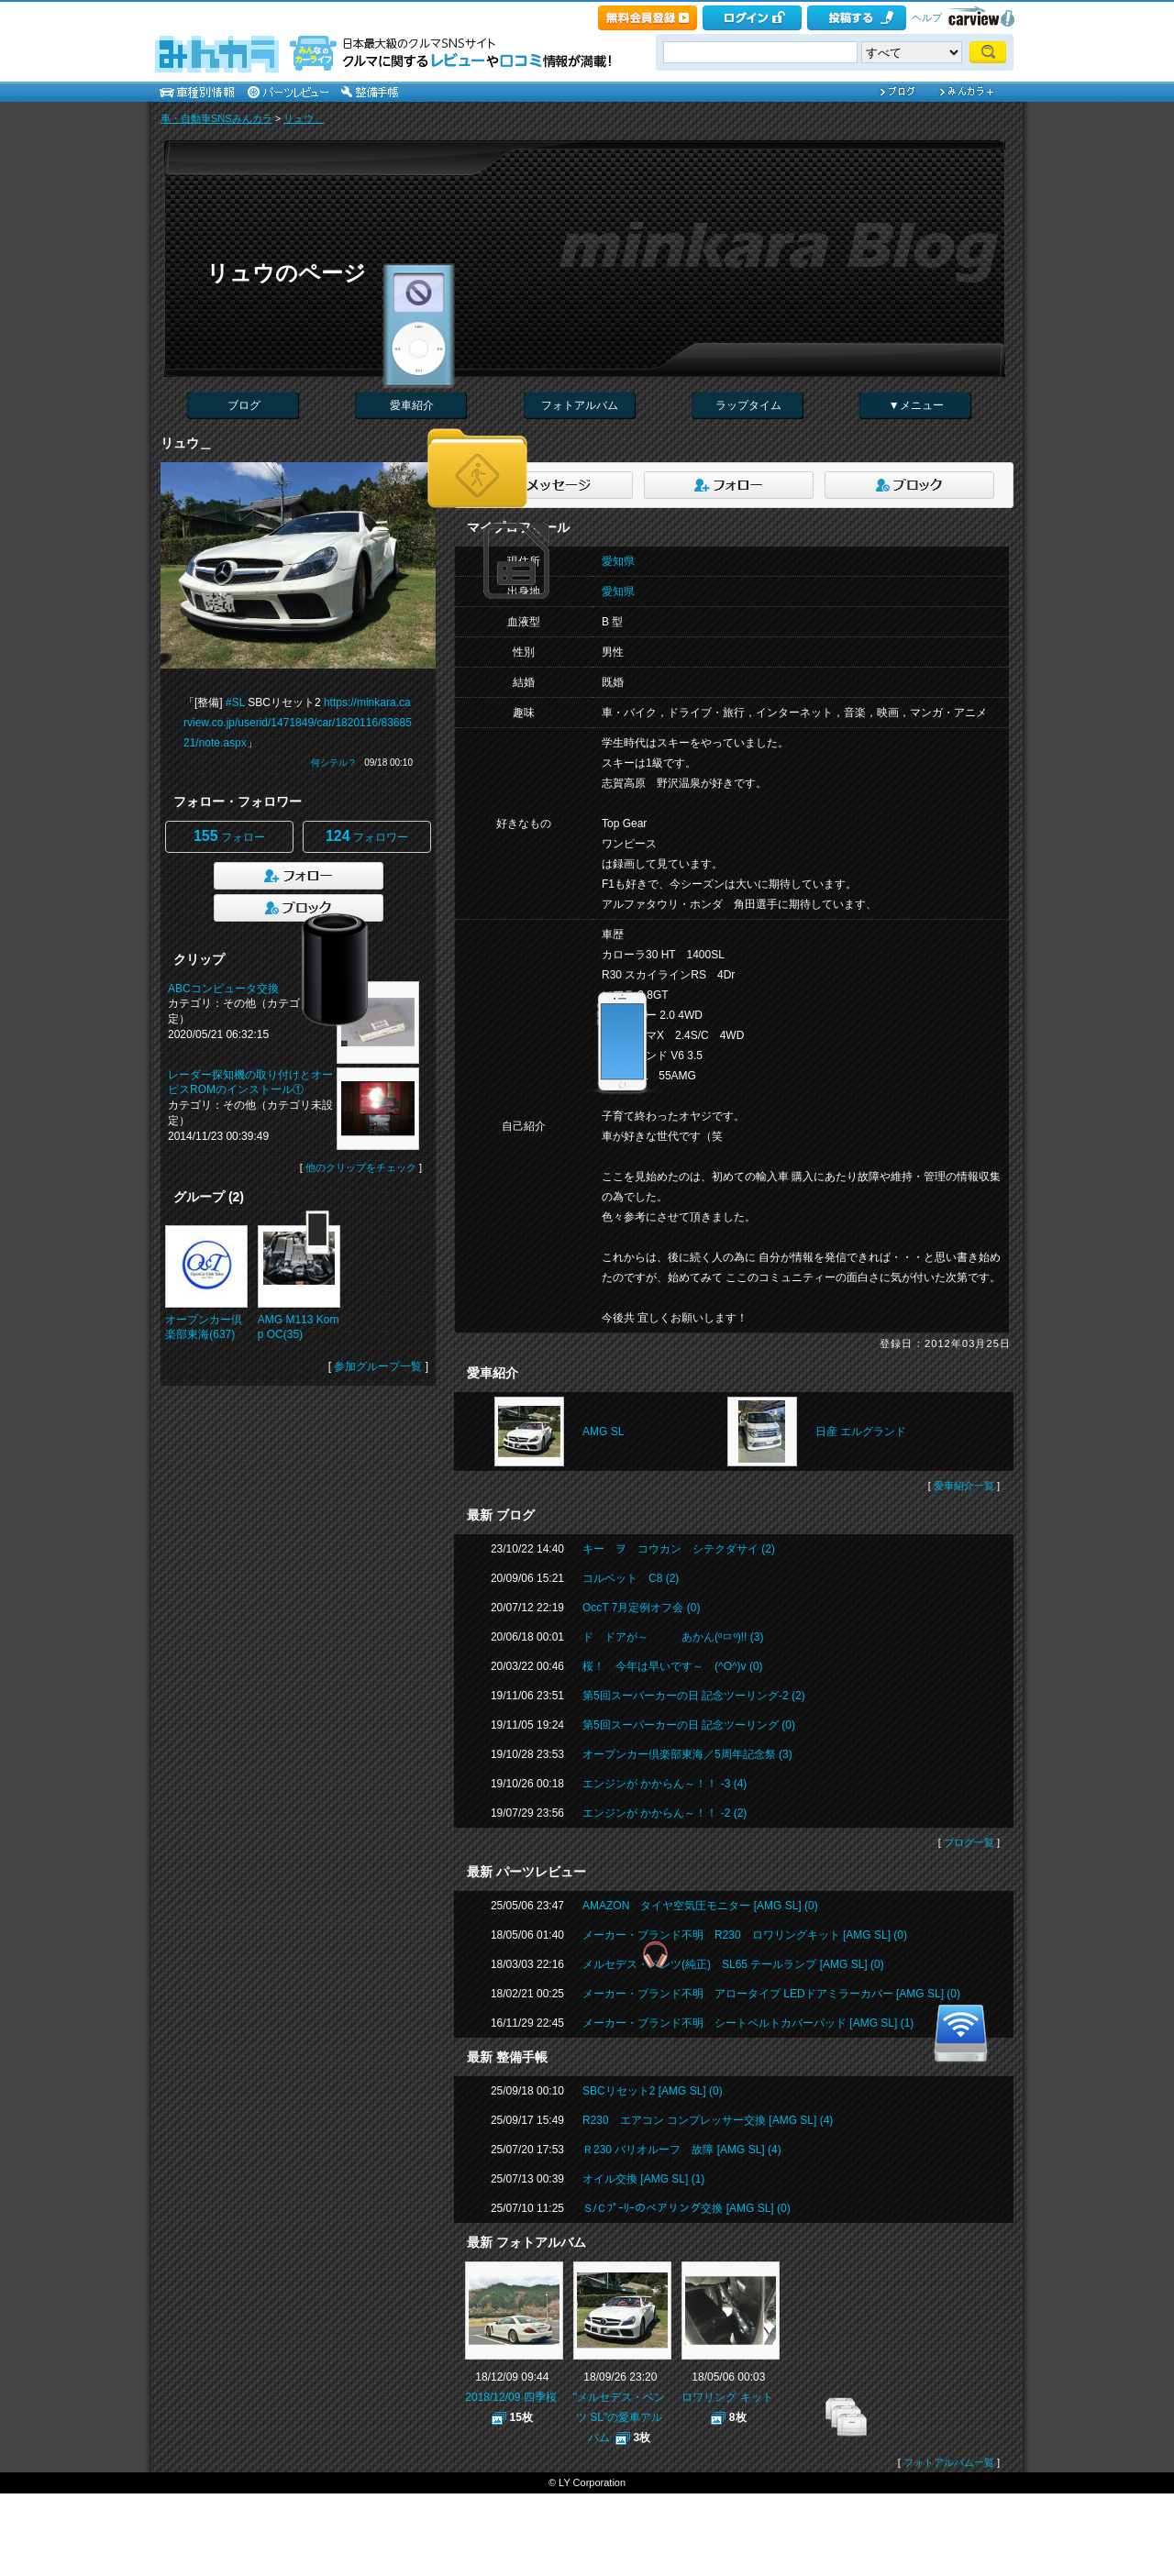 The height and width of the screenshot is (2576, 1174). What do you see at coordinates (960, 2034) in the screenshot?
I see `access a wireless network drive` at bounding box center [960, 2034].